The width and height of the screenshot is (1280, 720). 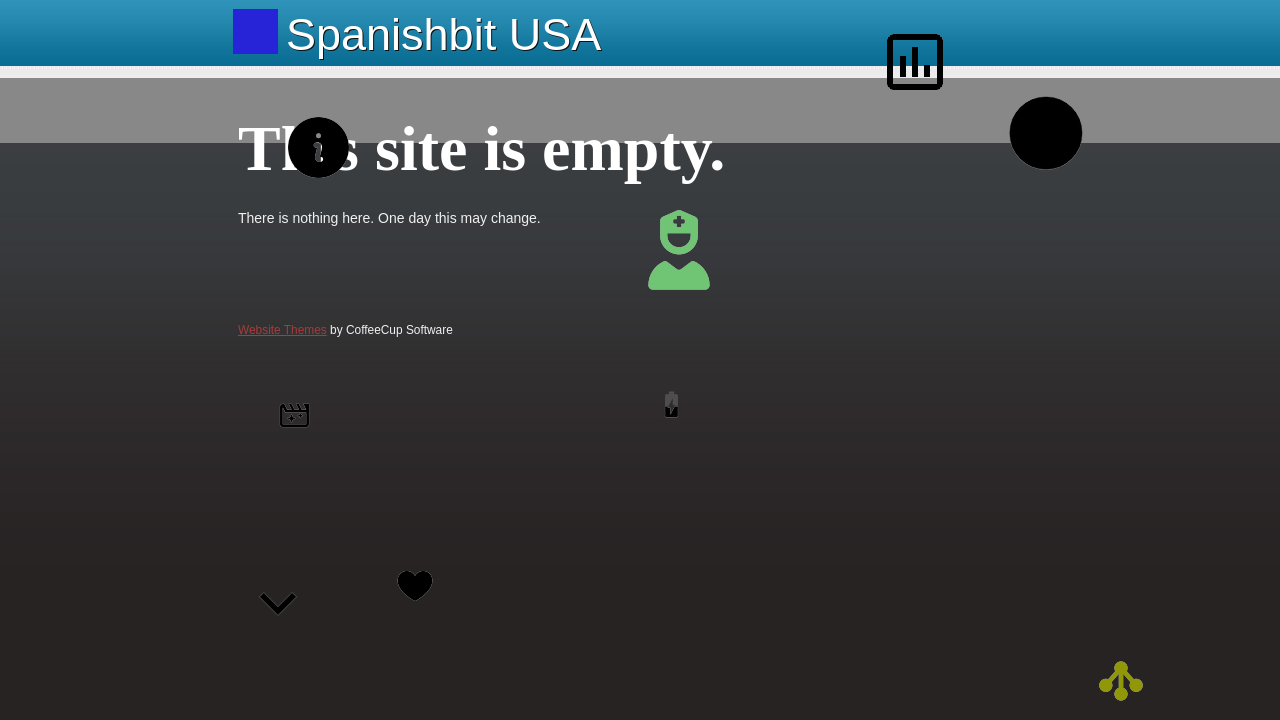 What do you see at coordinates (278, 603) in the screenshot?
I see `expand to show more content` at bounding box center [278, 603].